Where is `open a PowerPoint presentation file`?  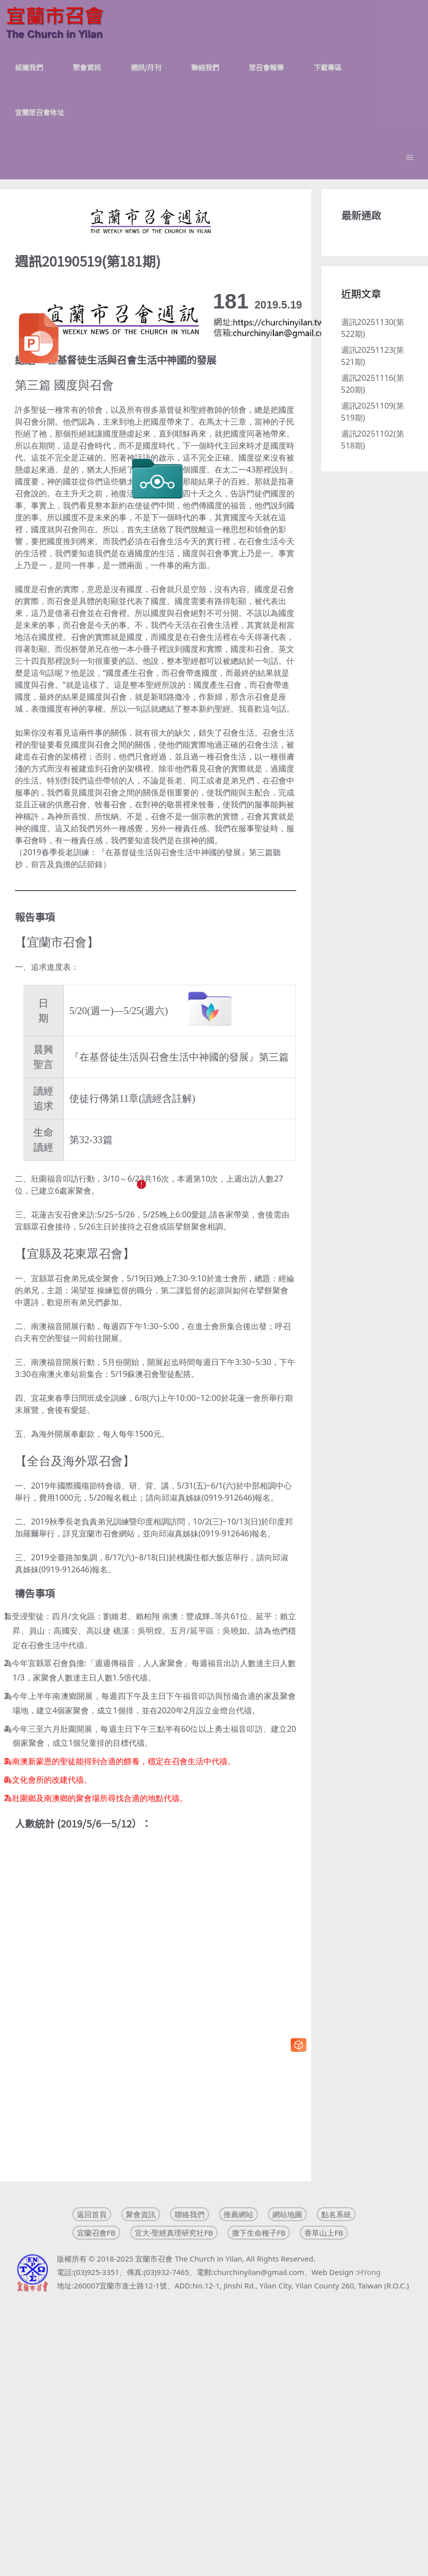
open a PowerPoint presentation file is located at coordinates (38, 338).